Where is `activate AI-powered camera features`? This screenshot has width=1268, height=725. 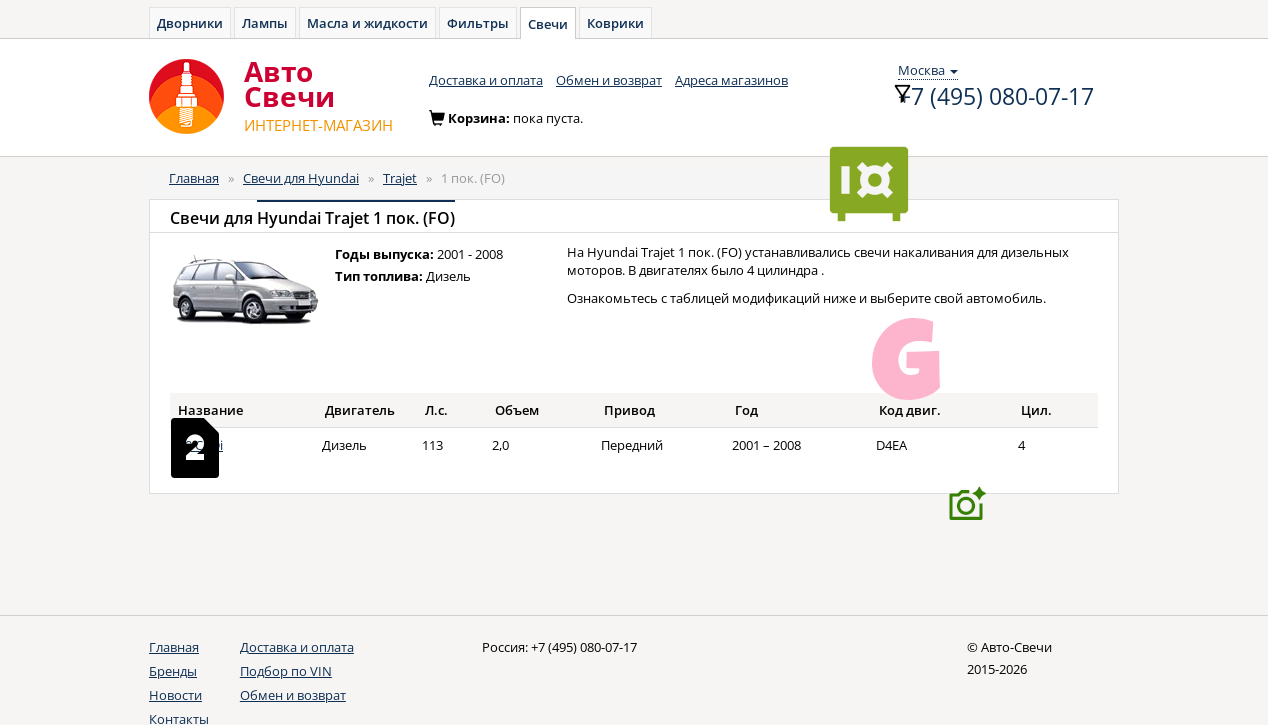
activate AI-powered camera features is located at coordinates (966, 505).